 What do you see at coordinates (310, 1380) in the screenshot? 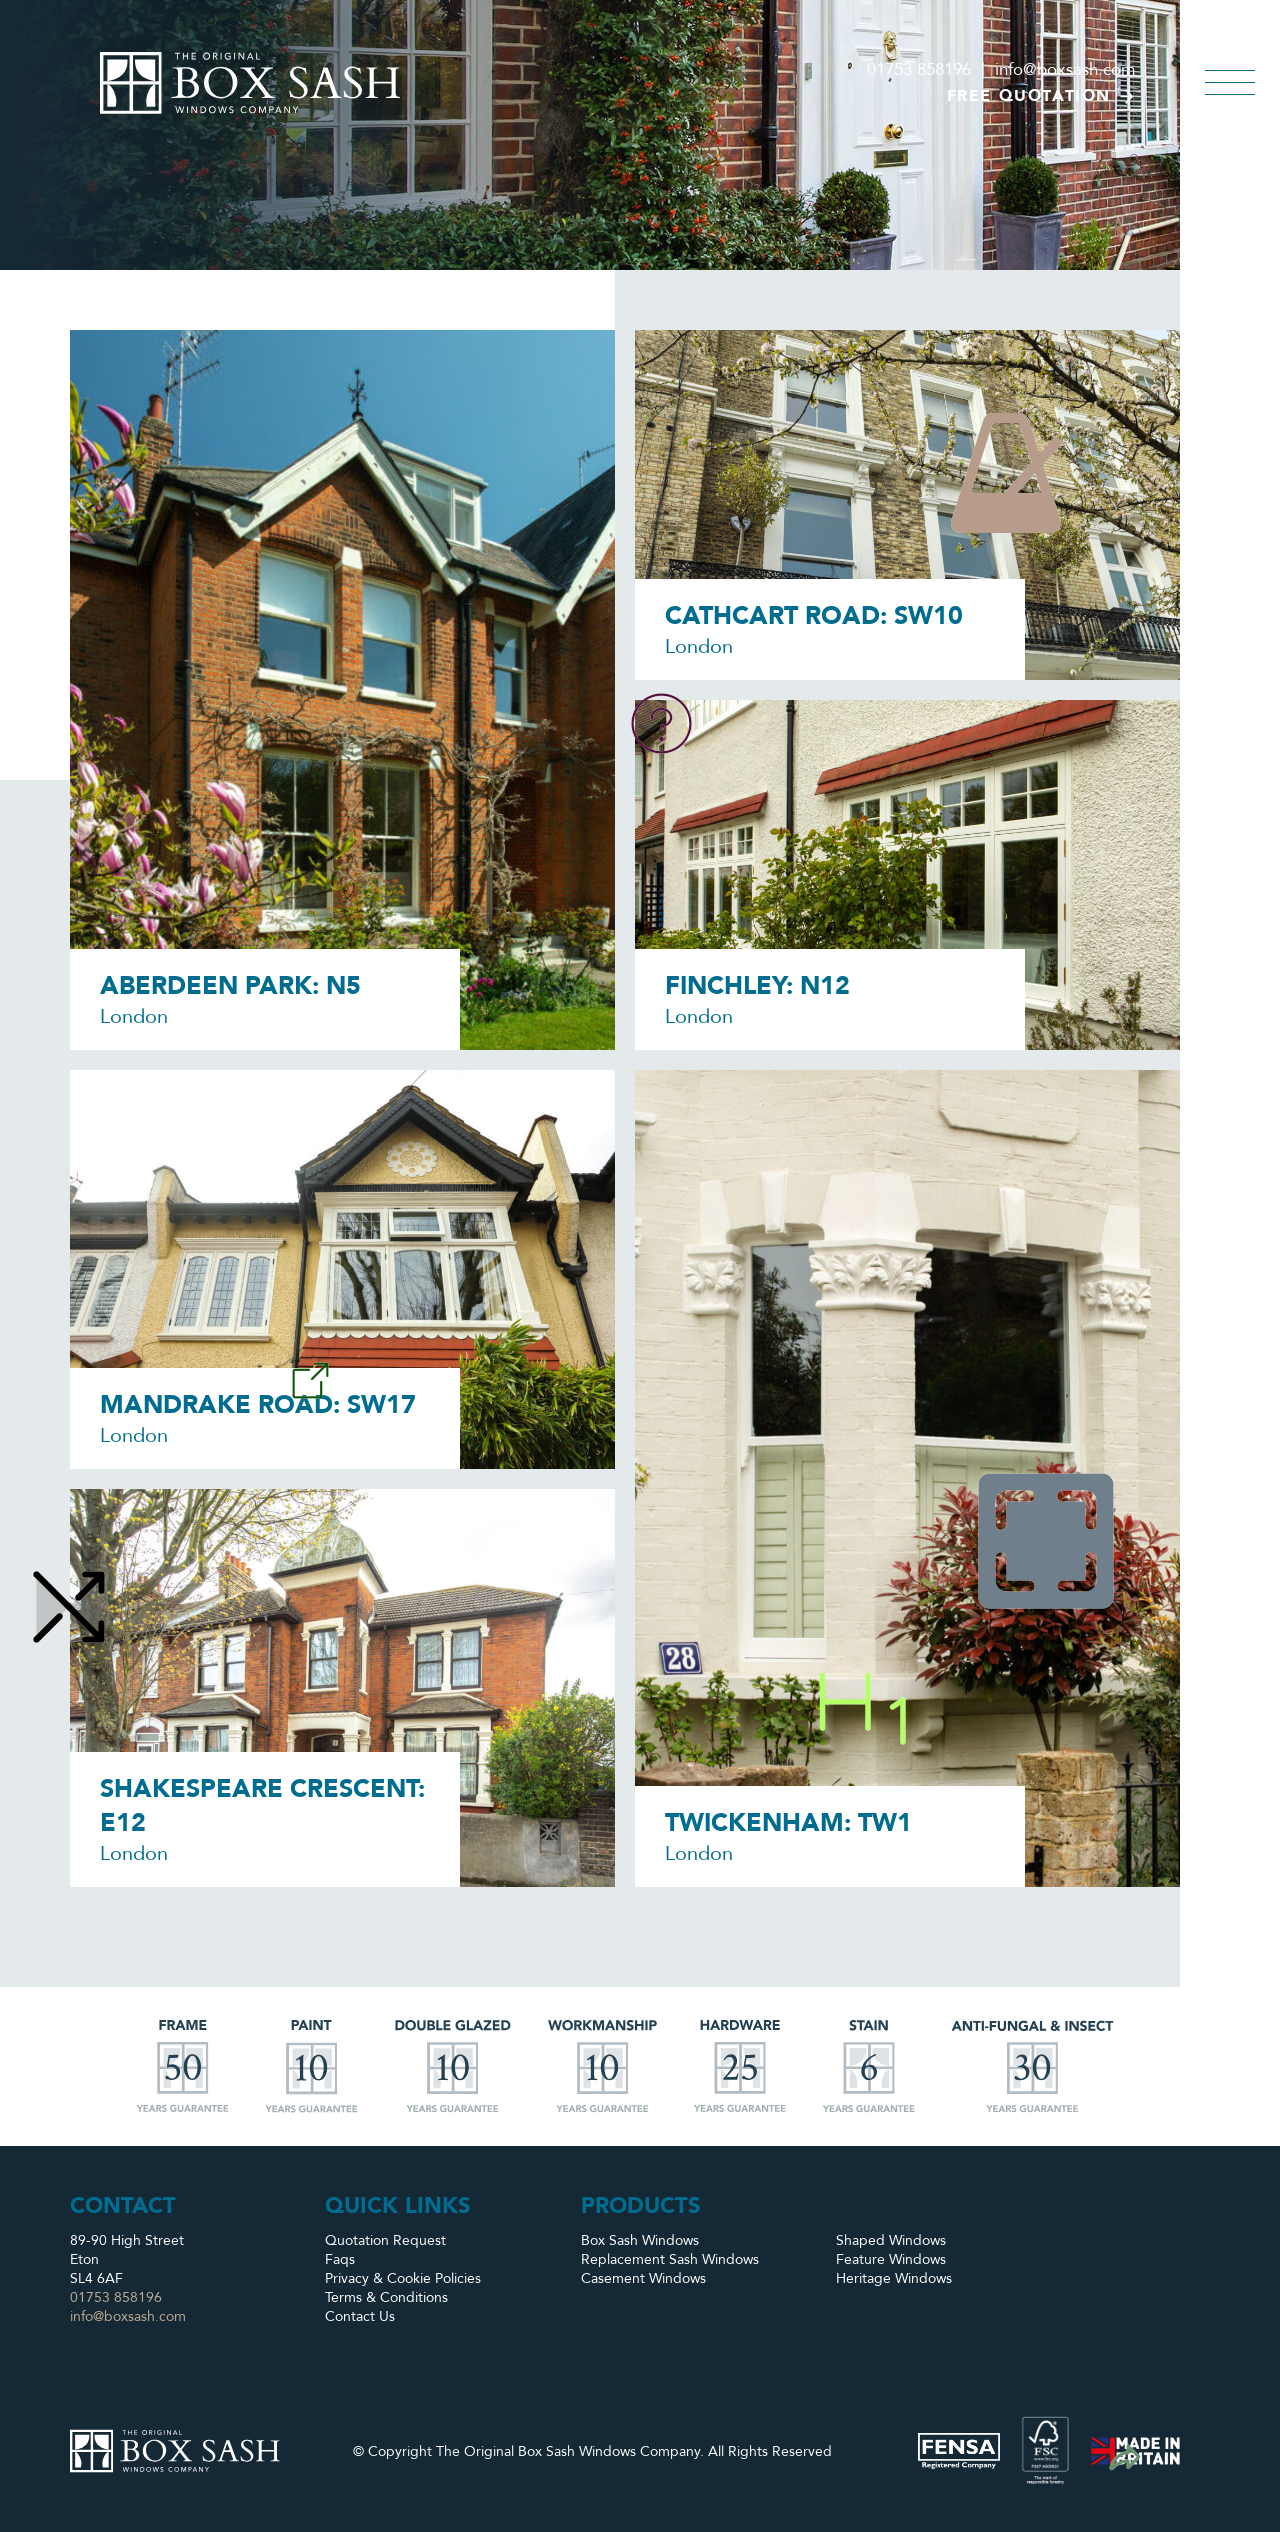
I see `open link in a new window or tab` at bounding box center [310, 1380].